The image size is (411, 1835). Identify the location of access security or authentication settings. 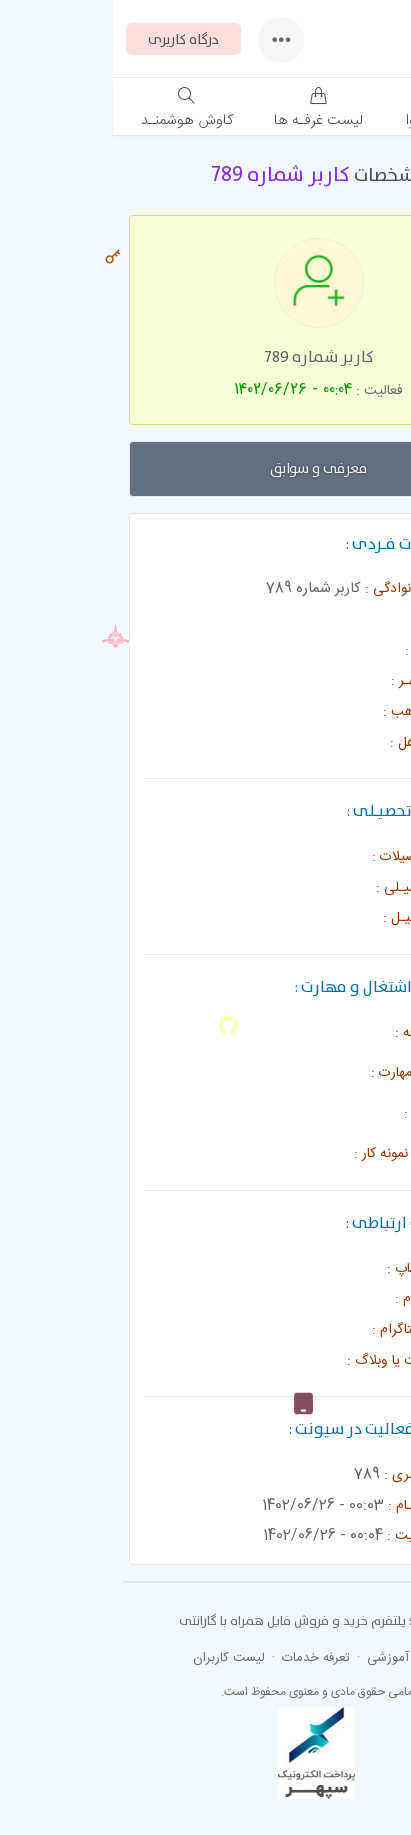
(113, 256).